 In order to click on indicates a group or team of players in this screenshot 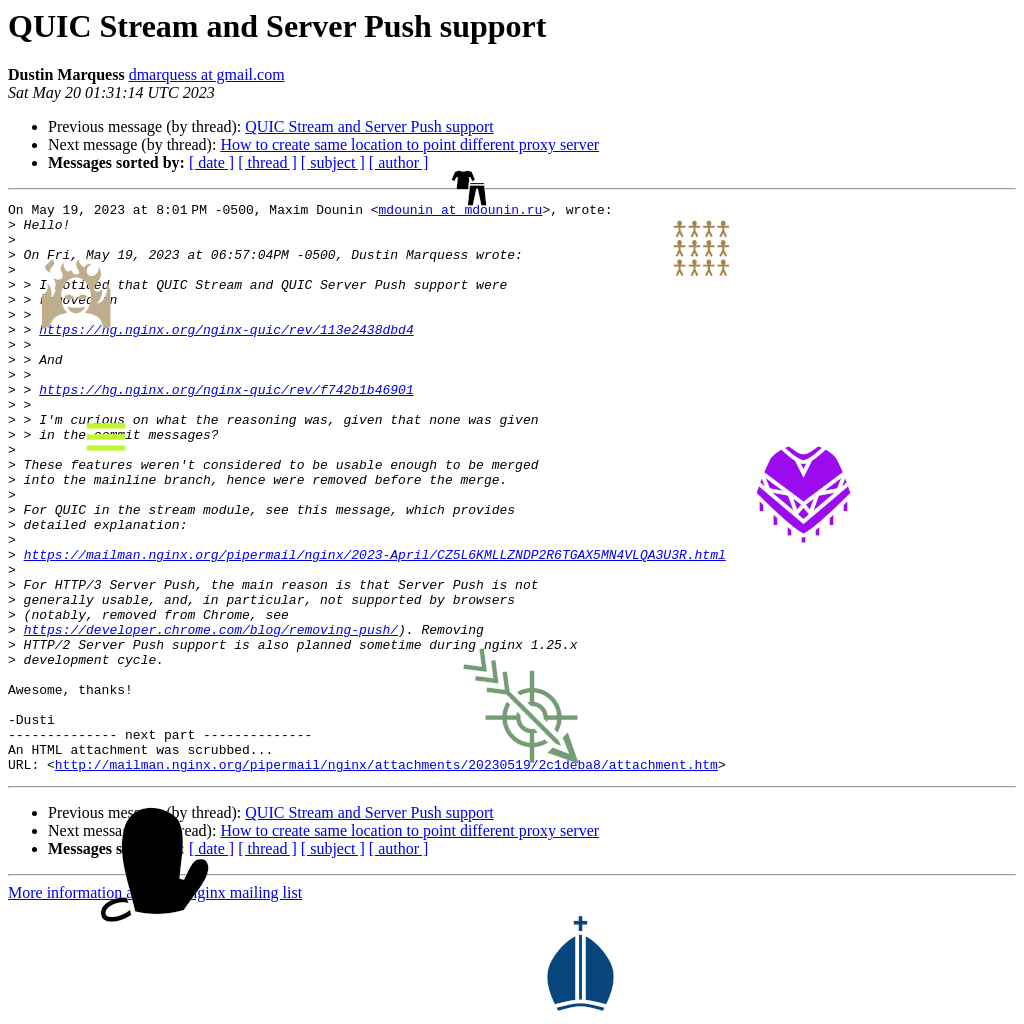, I will do `click(702, 248)`.